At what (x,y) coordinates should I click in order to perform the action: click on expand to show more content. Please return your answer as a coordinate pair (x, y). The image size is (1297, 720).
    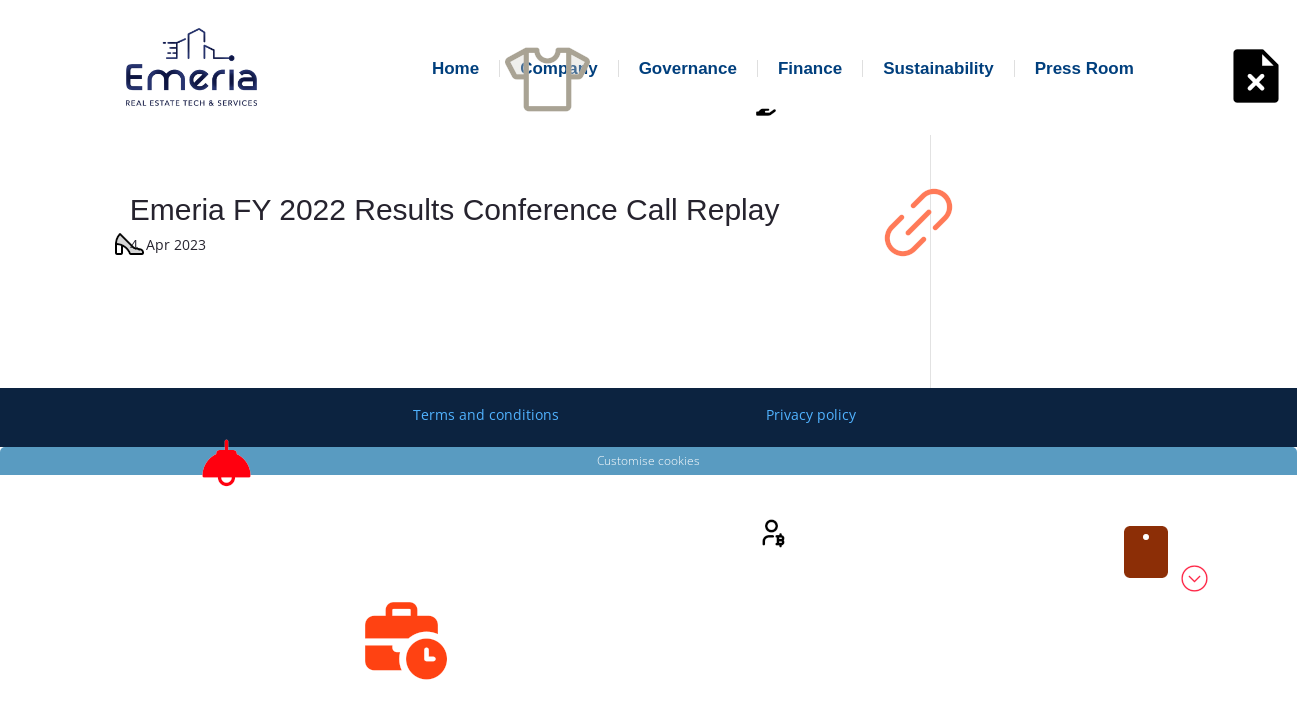
    Looking at the image, I should click on (1194, 578).